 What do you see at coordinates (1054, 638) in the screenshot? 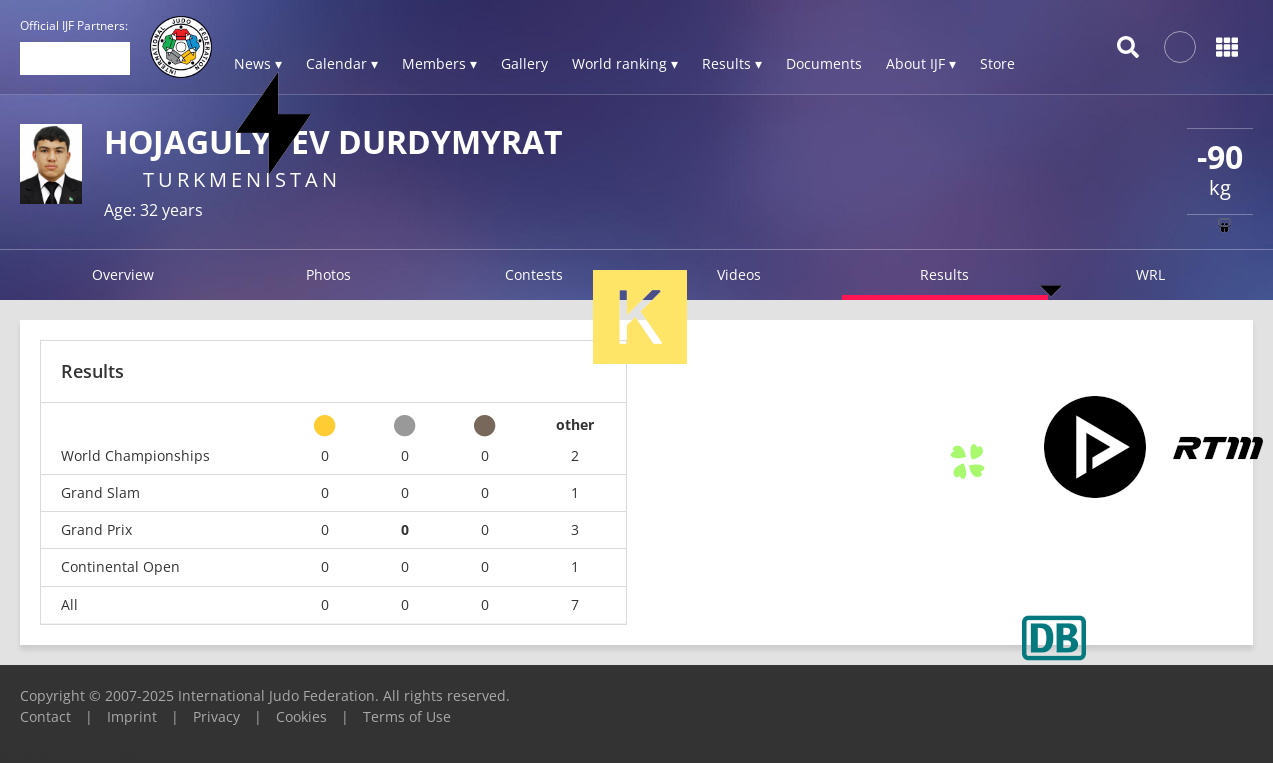
I see `deutsche bahn logo - german railway company` at bounding box center [1054, 638].